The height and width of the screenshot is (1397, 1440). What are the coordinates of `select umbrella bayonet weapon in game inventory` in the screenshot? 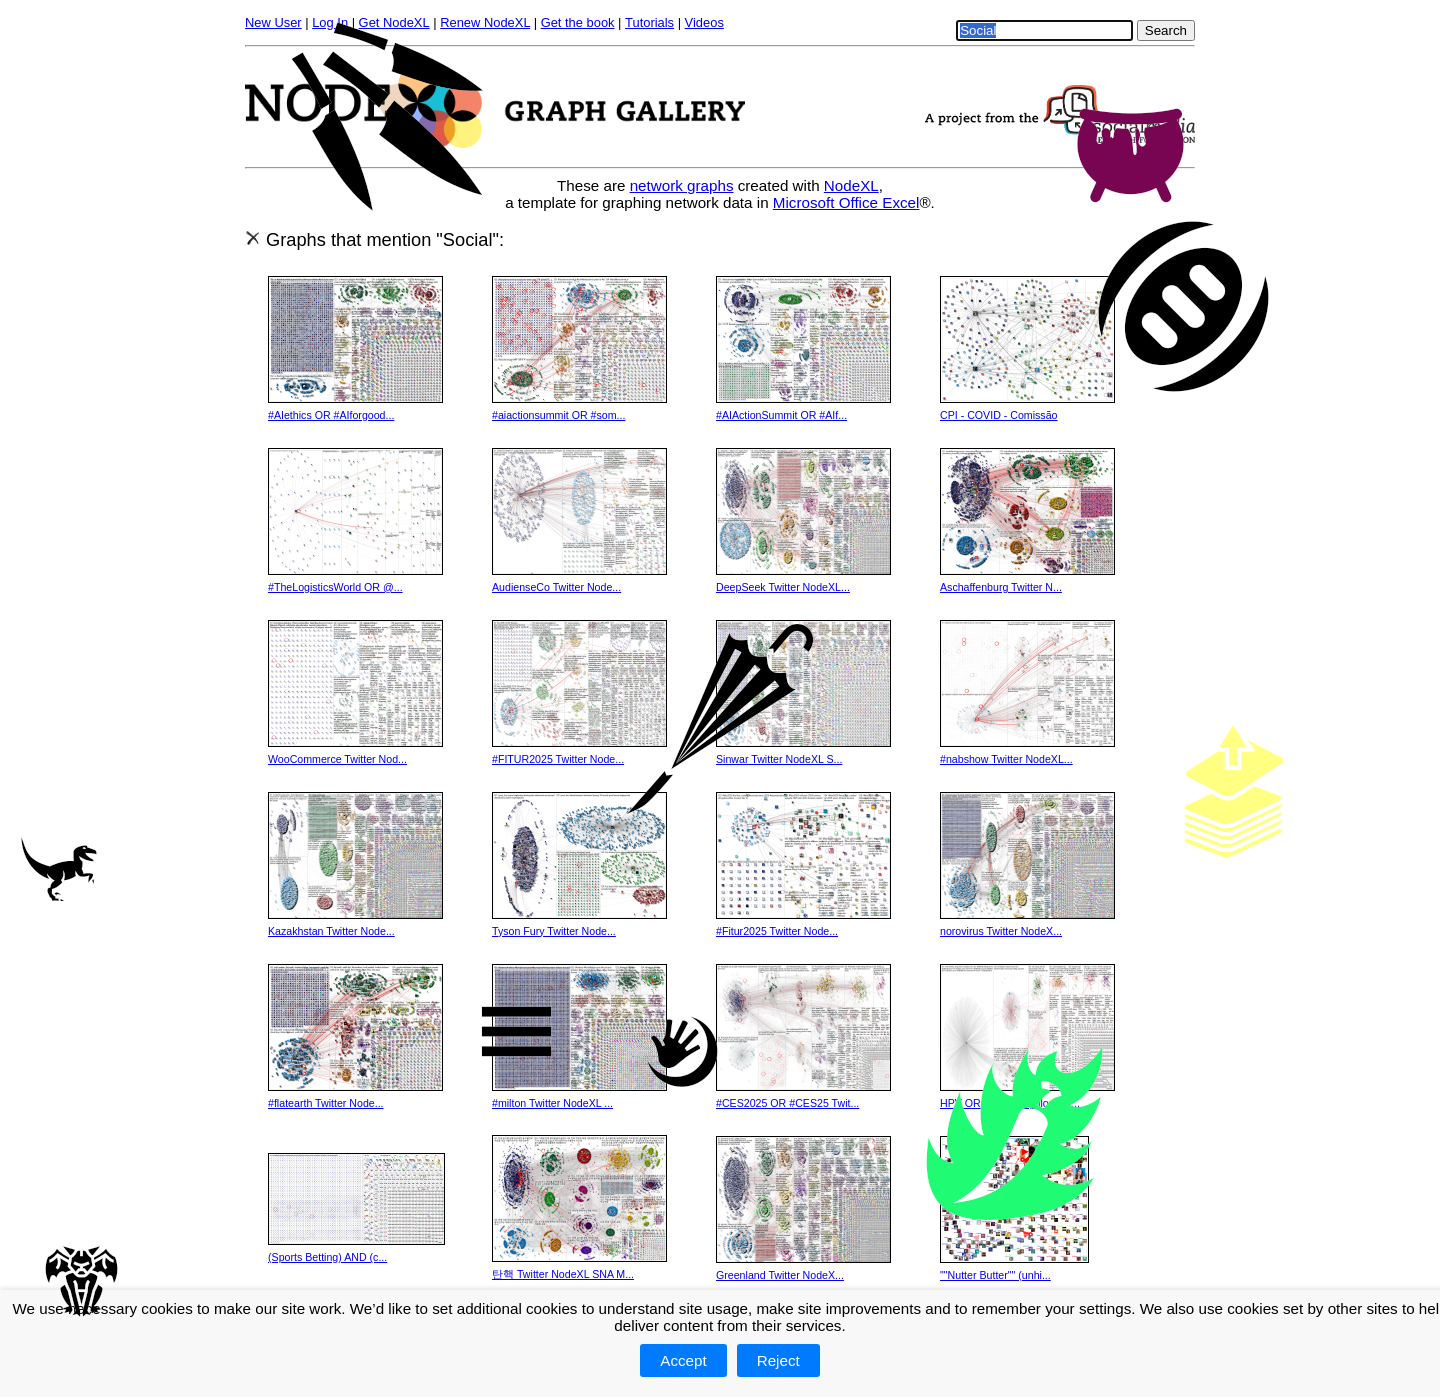 It's located at (718, 720).